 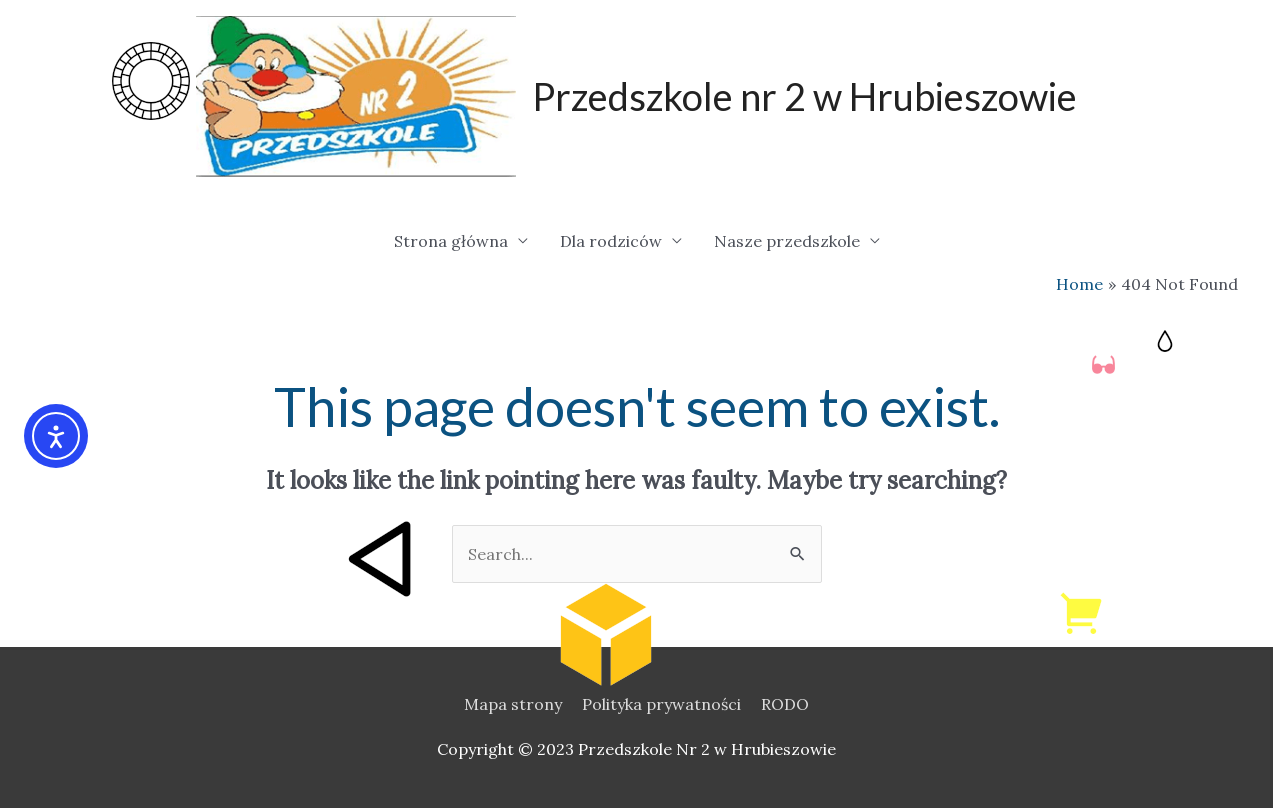 I want to click on access 3d modeling or rendering tools, so click(x=606, y=636).